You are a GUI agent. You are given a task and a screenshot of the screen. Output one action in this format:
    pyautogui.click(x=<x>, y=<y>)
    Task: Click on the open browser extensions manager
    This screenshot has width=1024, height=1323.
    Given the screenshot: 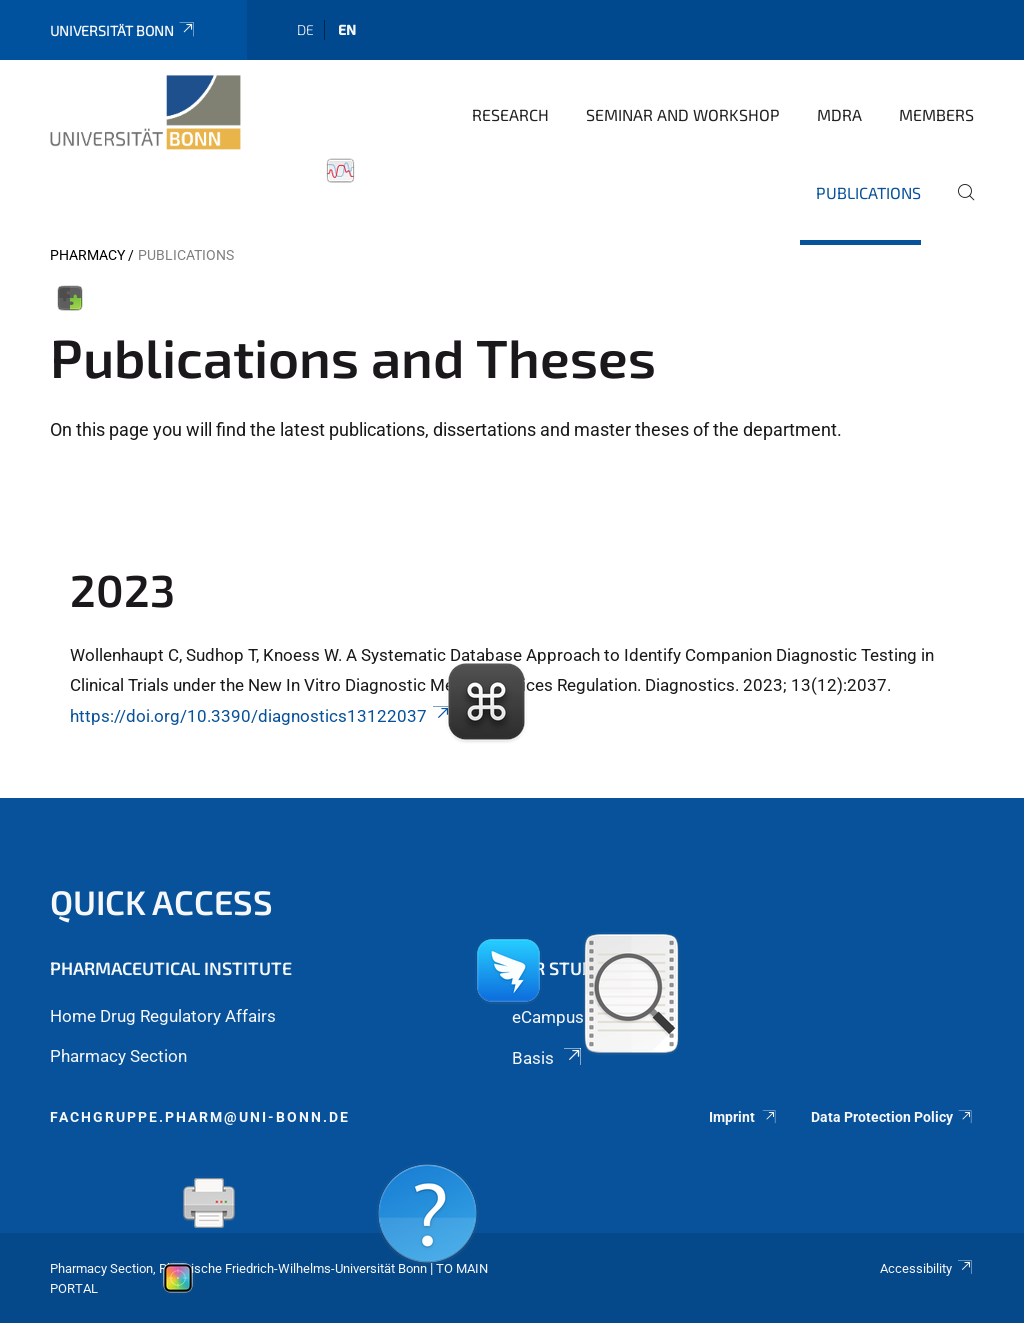 What is the action you would take?
    pyautogui.click(x=70, y=298)
    